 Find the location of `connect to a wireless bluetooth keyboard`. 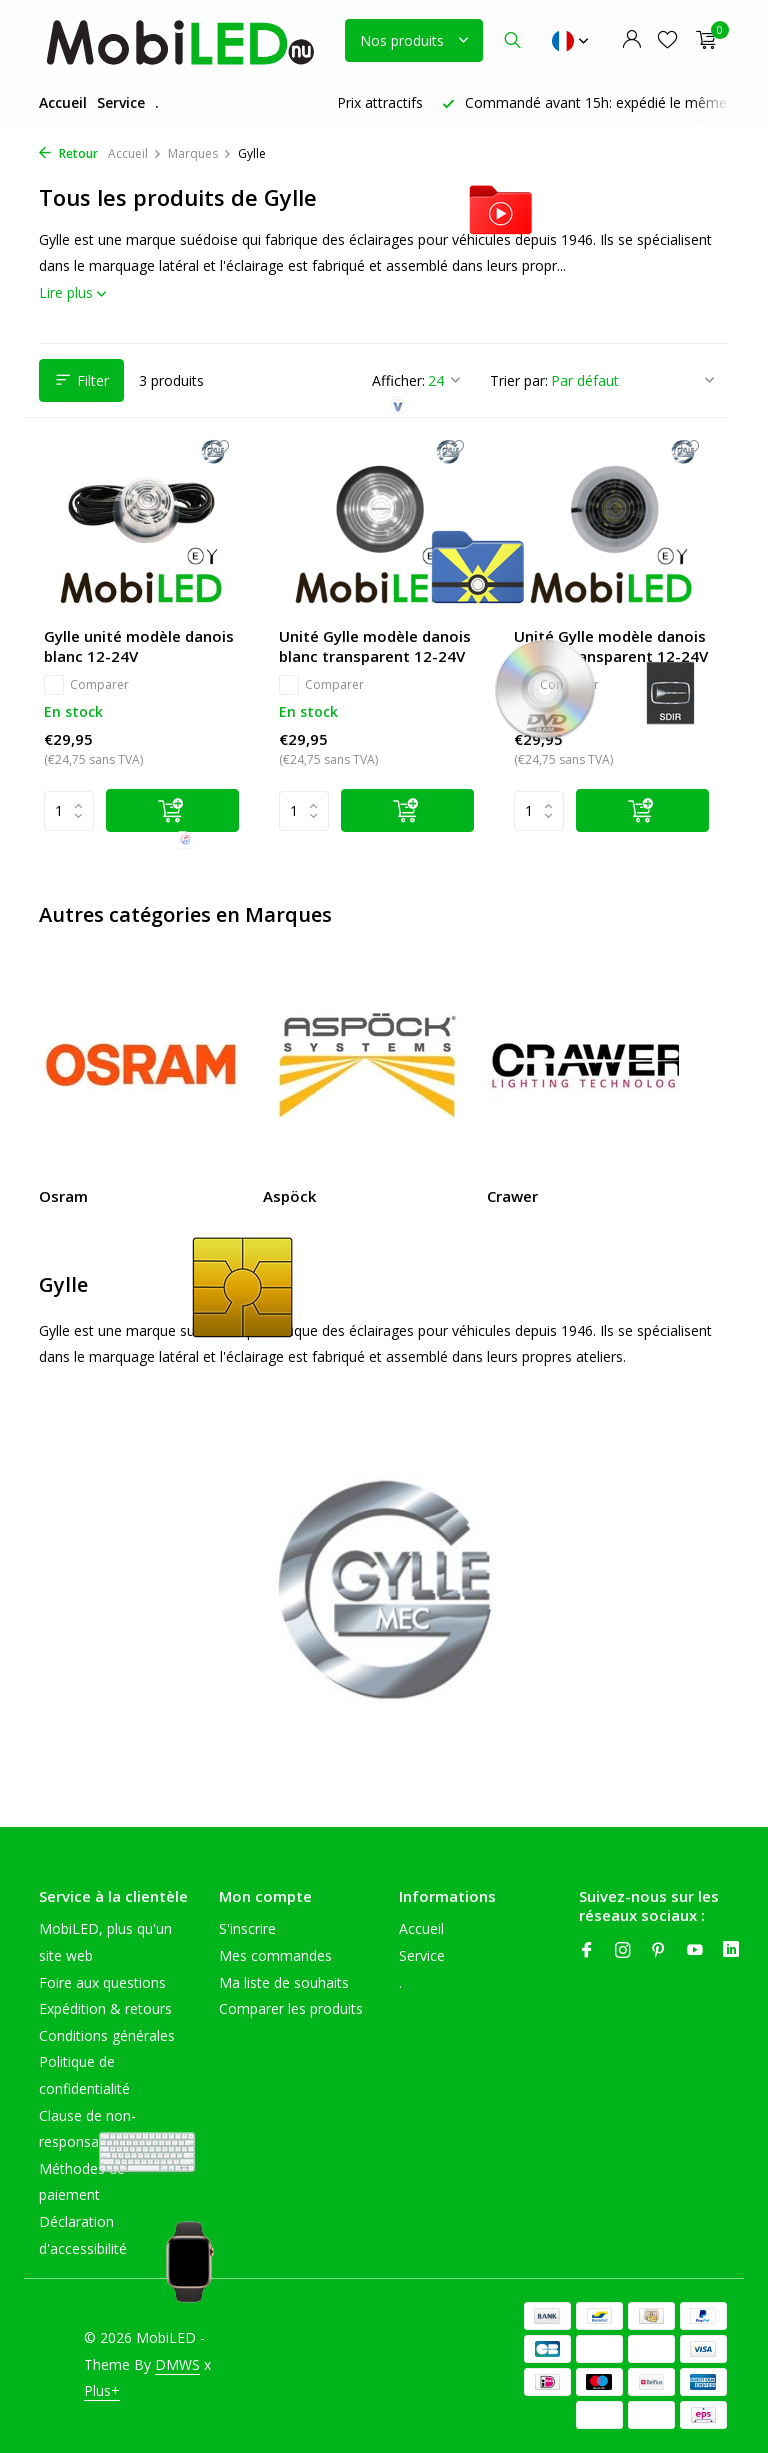

connect to a wireless bluetooth keyboard is located at coordinates (147, 2152).